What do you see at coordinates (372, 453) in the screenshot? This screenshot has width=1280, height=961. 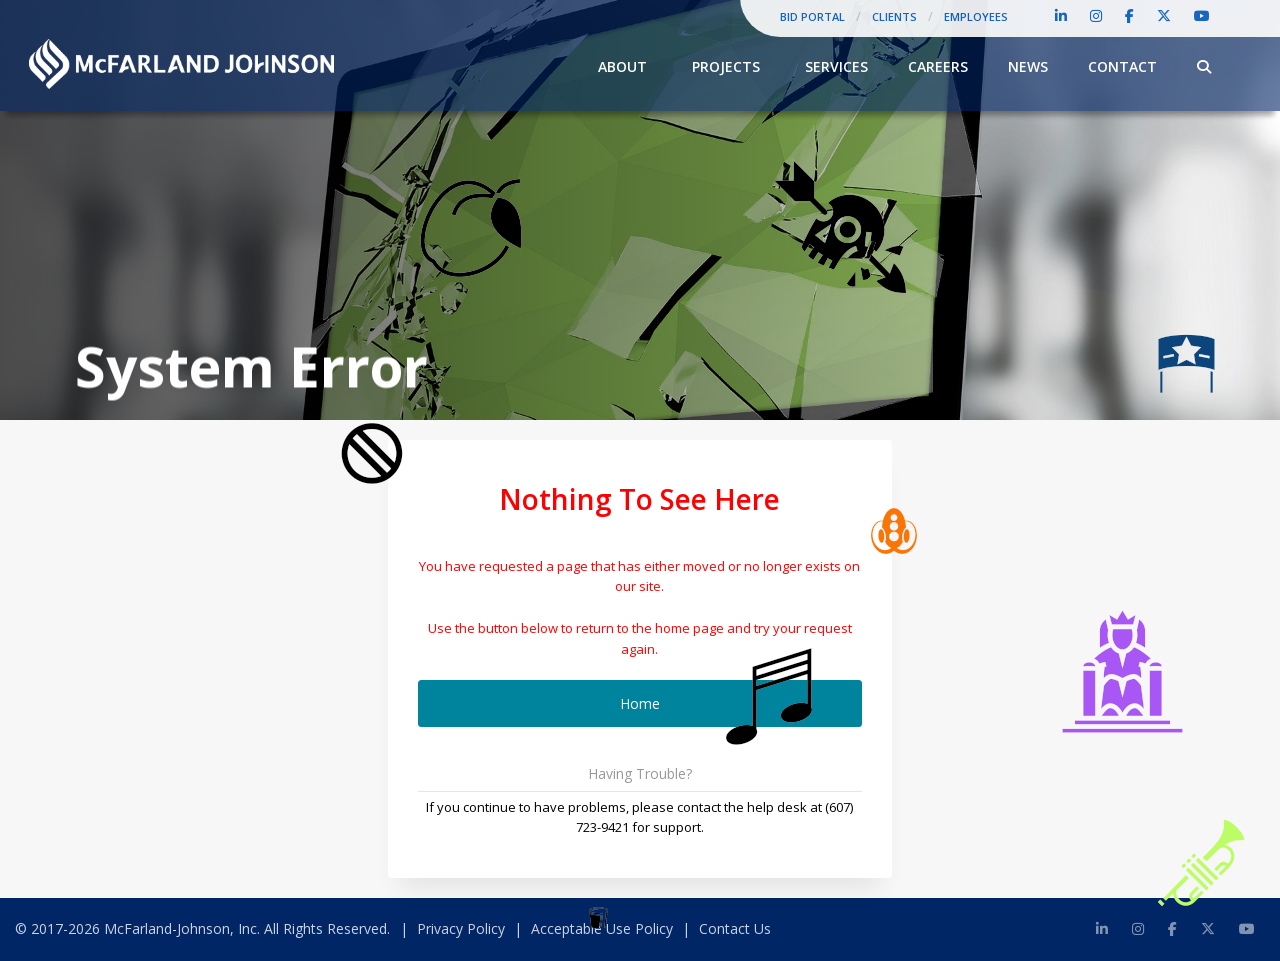 I see `indicates a blocked or prohibited action` at bounding box center [372, 453].